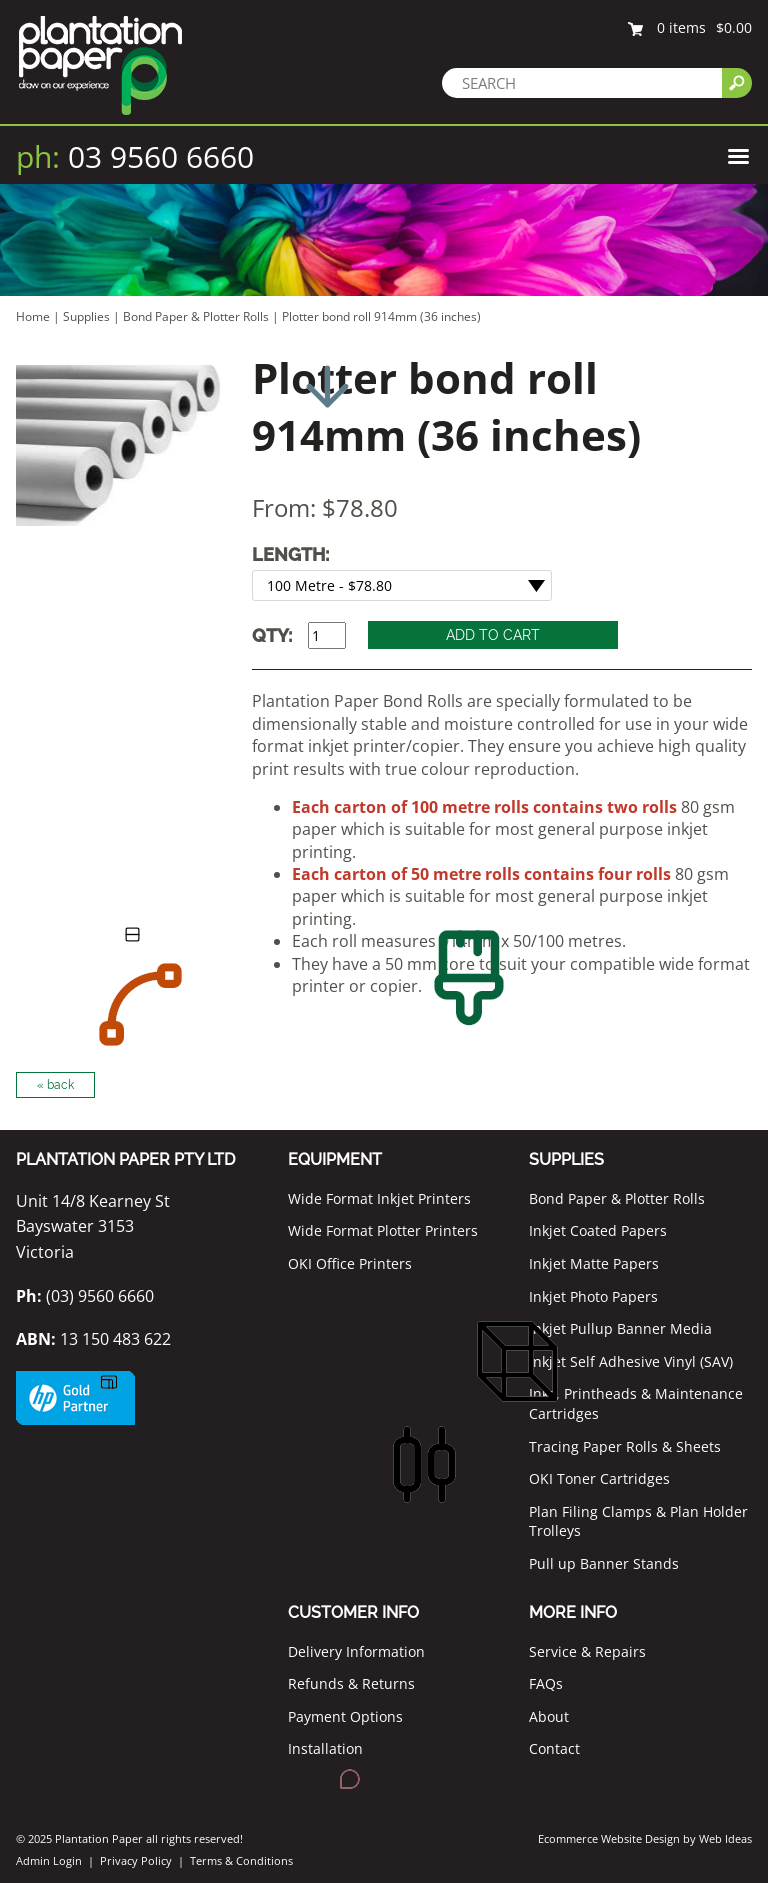  Describe the element at coordinates (109, 1382) in the screenshot. I see `adjust aspect ratio settings` at that location.